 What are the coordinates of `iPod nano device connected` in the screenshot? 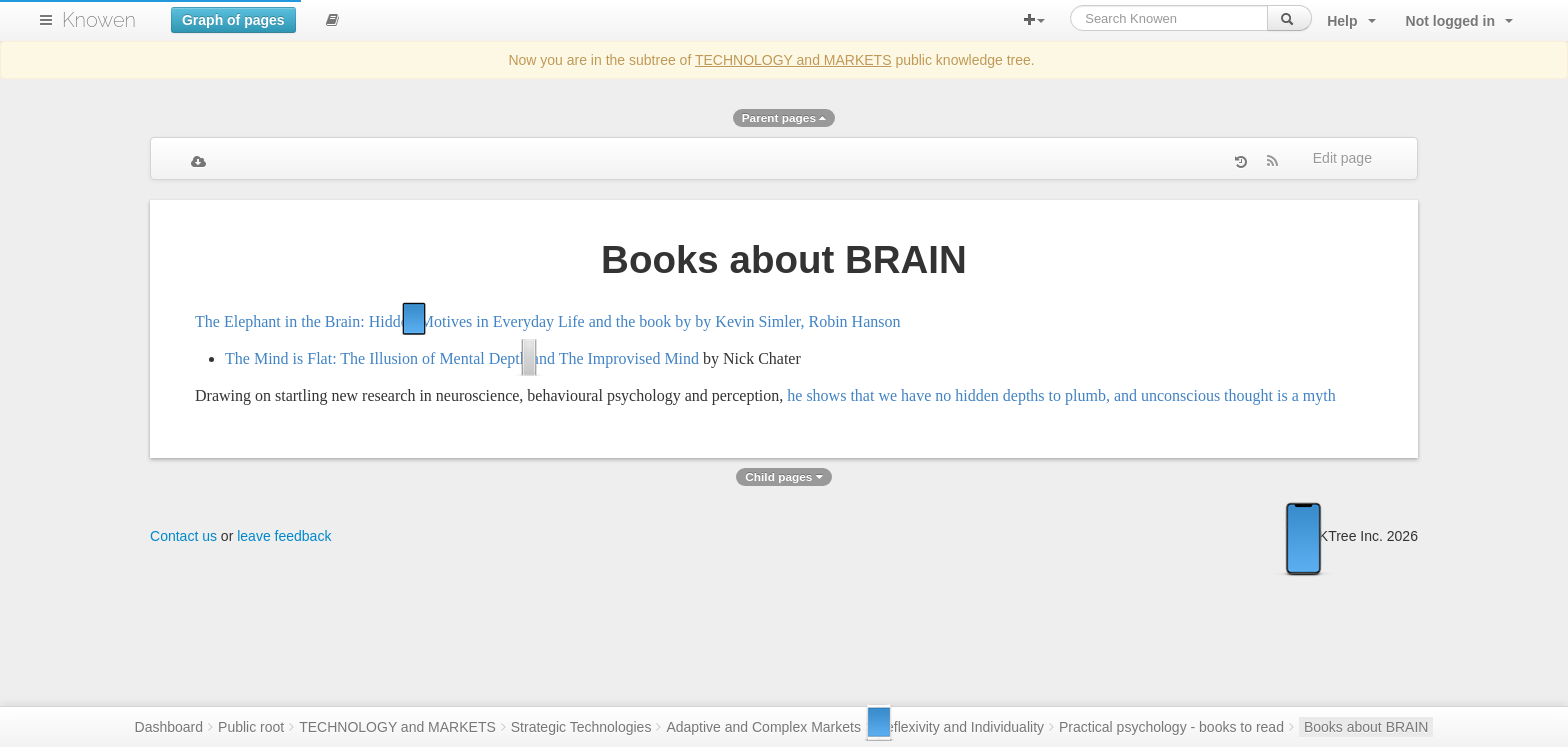 It's located at (529, 358).